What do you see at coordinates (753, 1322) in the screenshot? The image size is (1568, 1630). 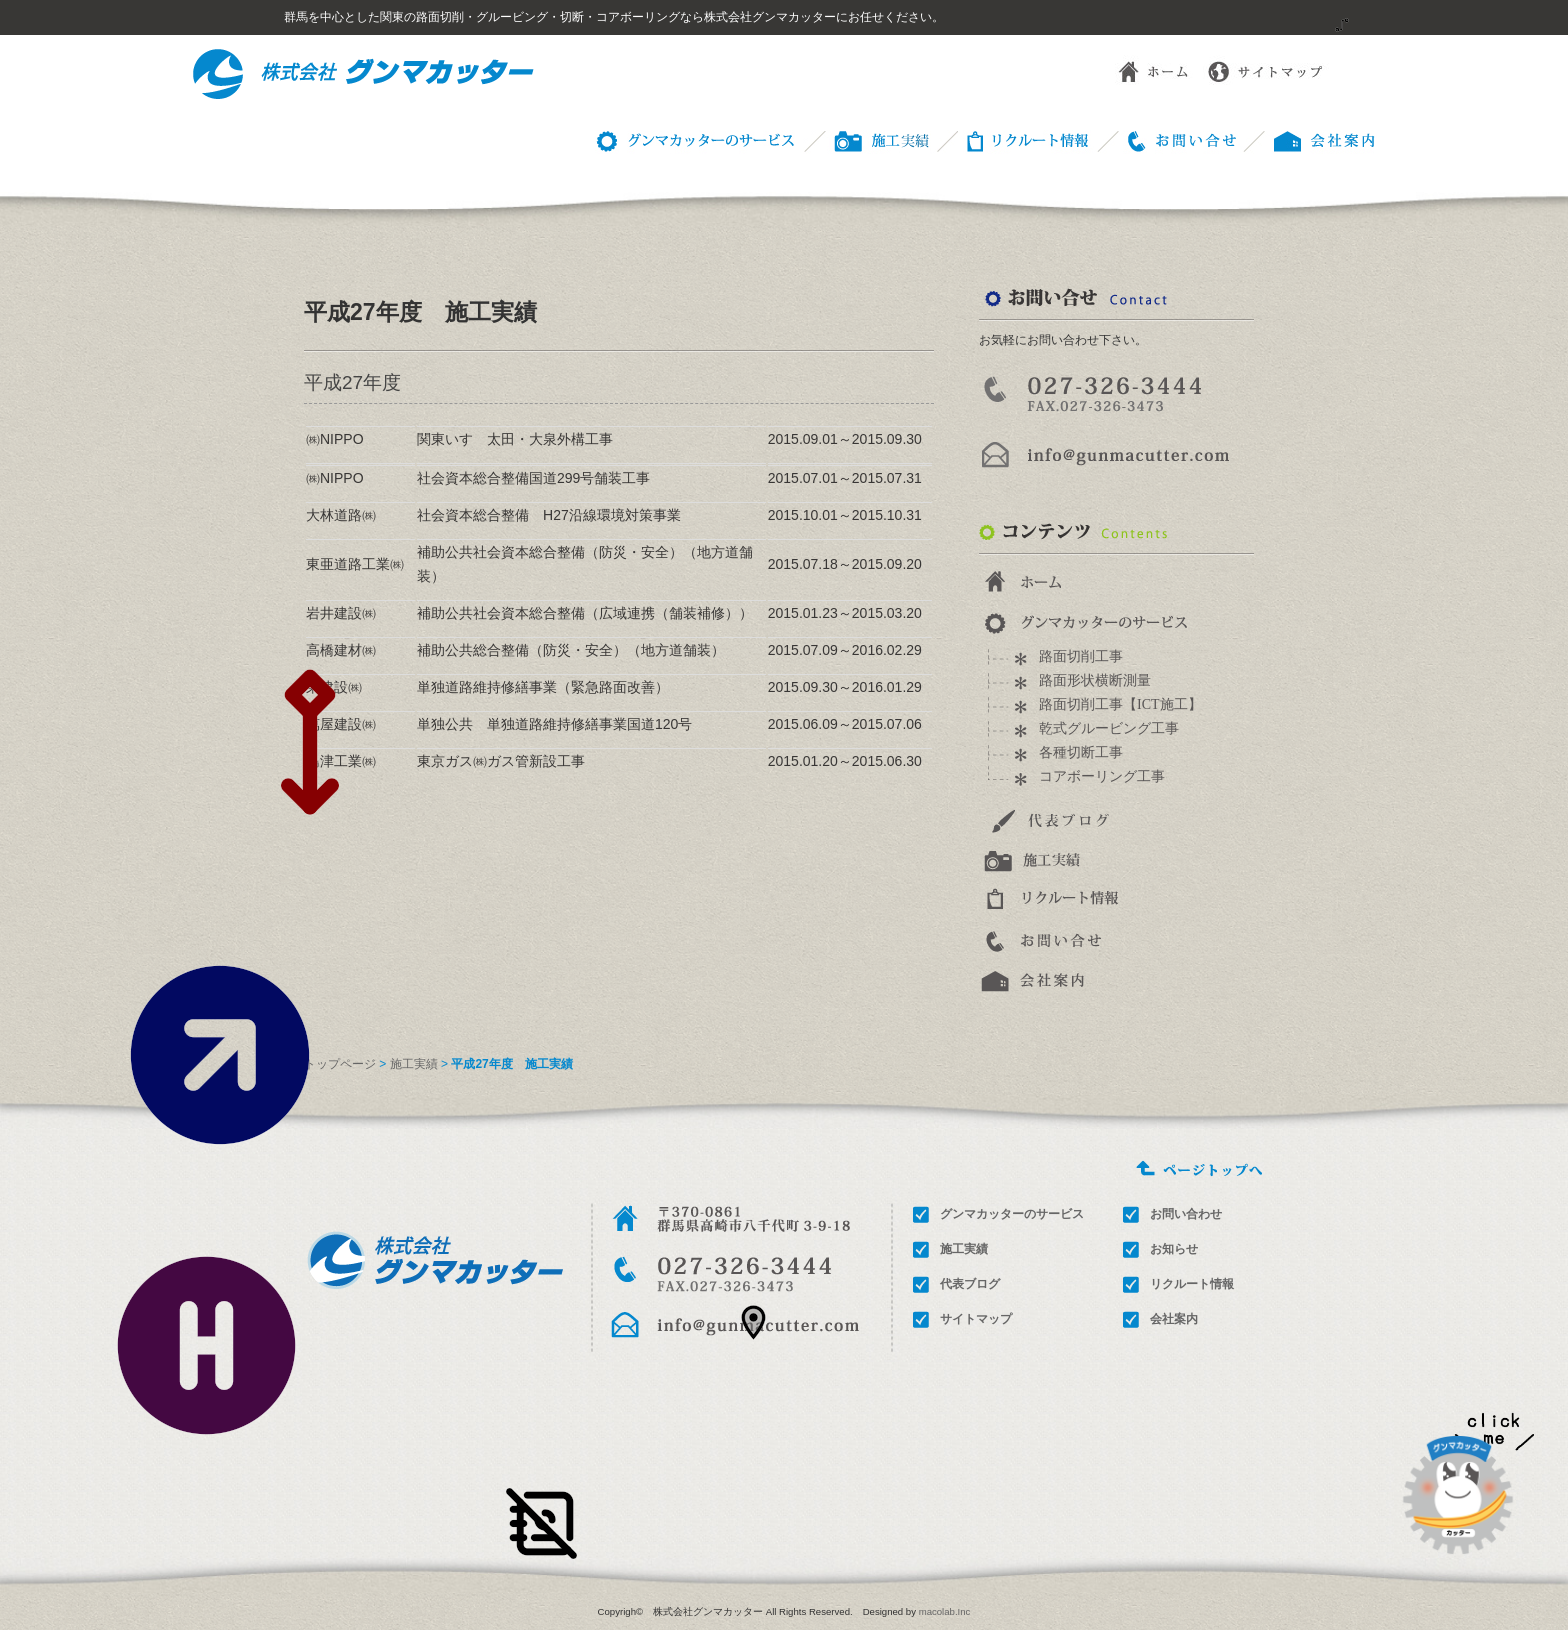 I see `view current location on map` at bounding box center [753, 1322].